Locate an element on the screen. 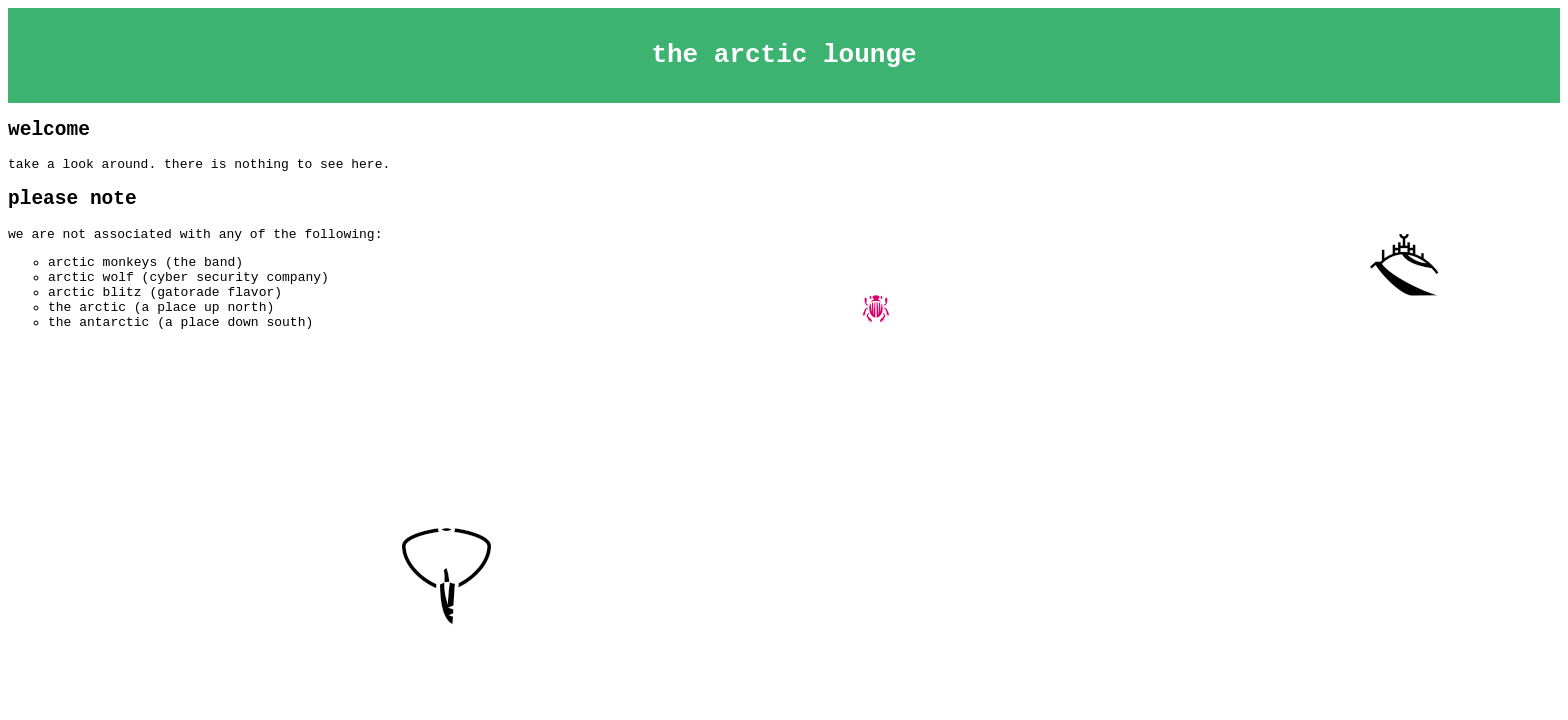 This screenshot has width=1568, height=720. view fortified settlement or stronghold location is located at coordinates (1404, 263).